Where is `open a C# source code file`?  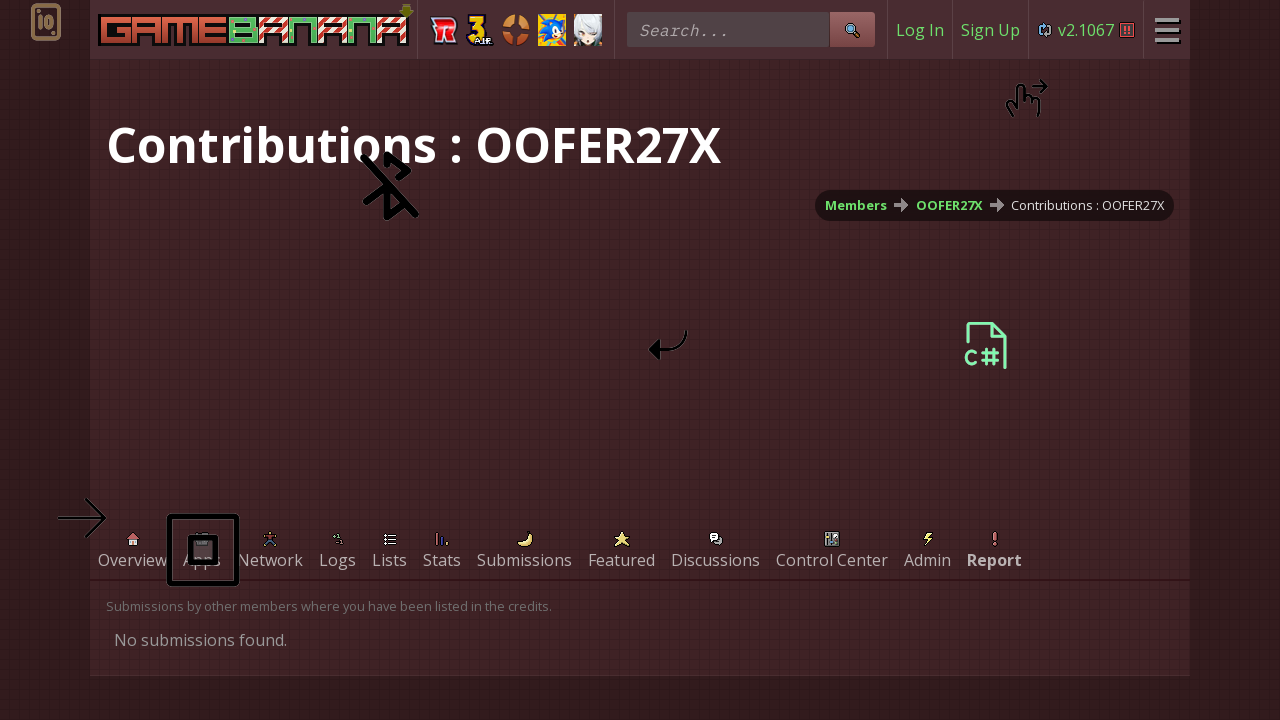 open a C# source code file is located at coordinates (986, 345).